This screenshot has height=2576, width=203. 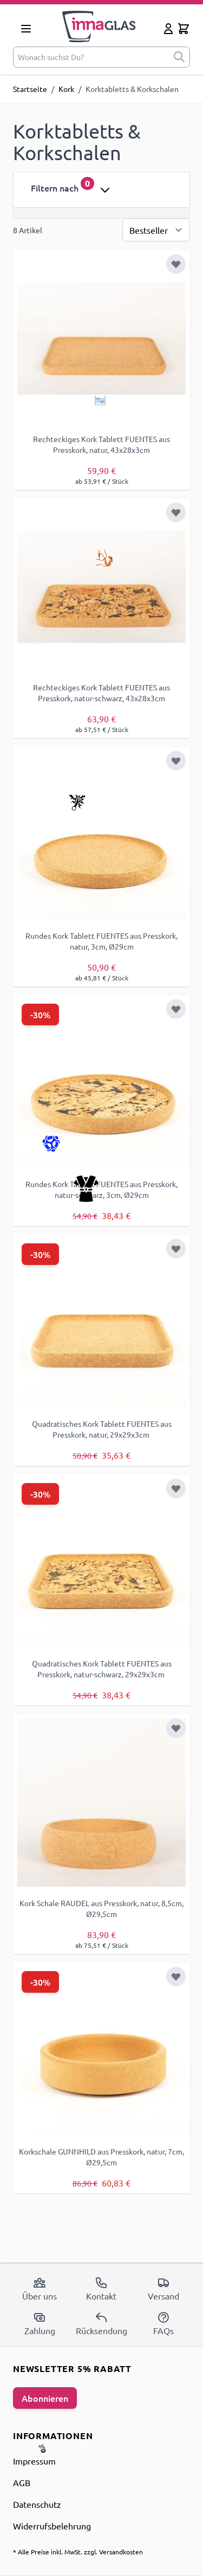 I want to click on open calculator or counting tool, so click(x=100, y=400).